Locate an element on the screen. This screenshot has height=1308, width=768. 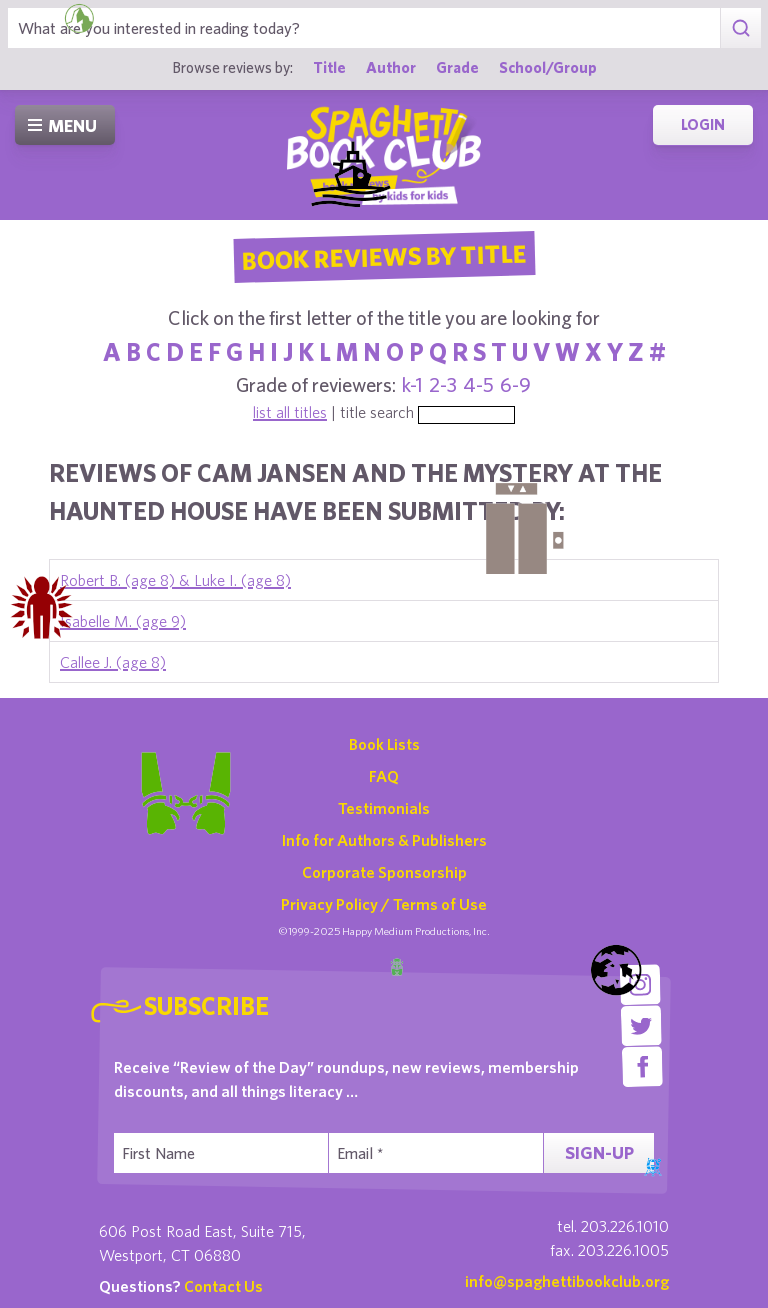
view world map or global overview is located at coordinates (616, 970).